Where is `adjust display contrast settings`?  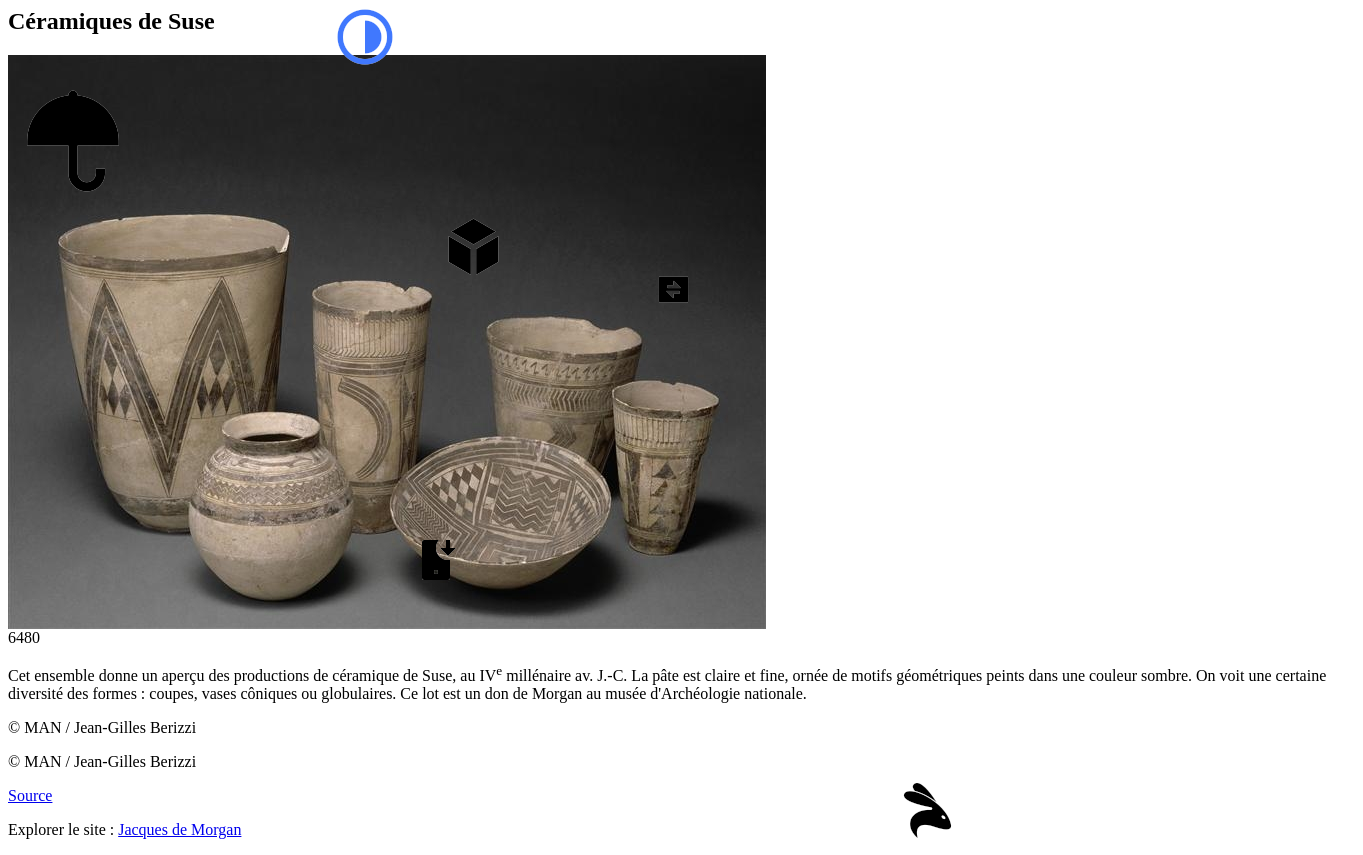 adjust display contrast settings is located at coordinates (365, 37).